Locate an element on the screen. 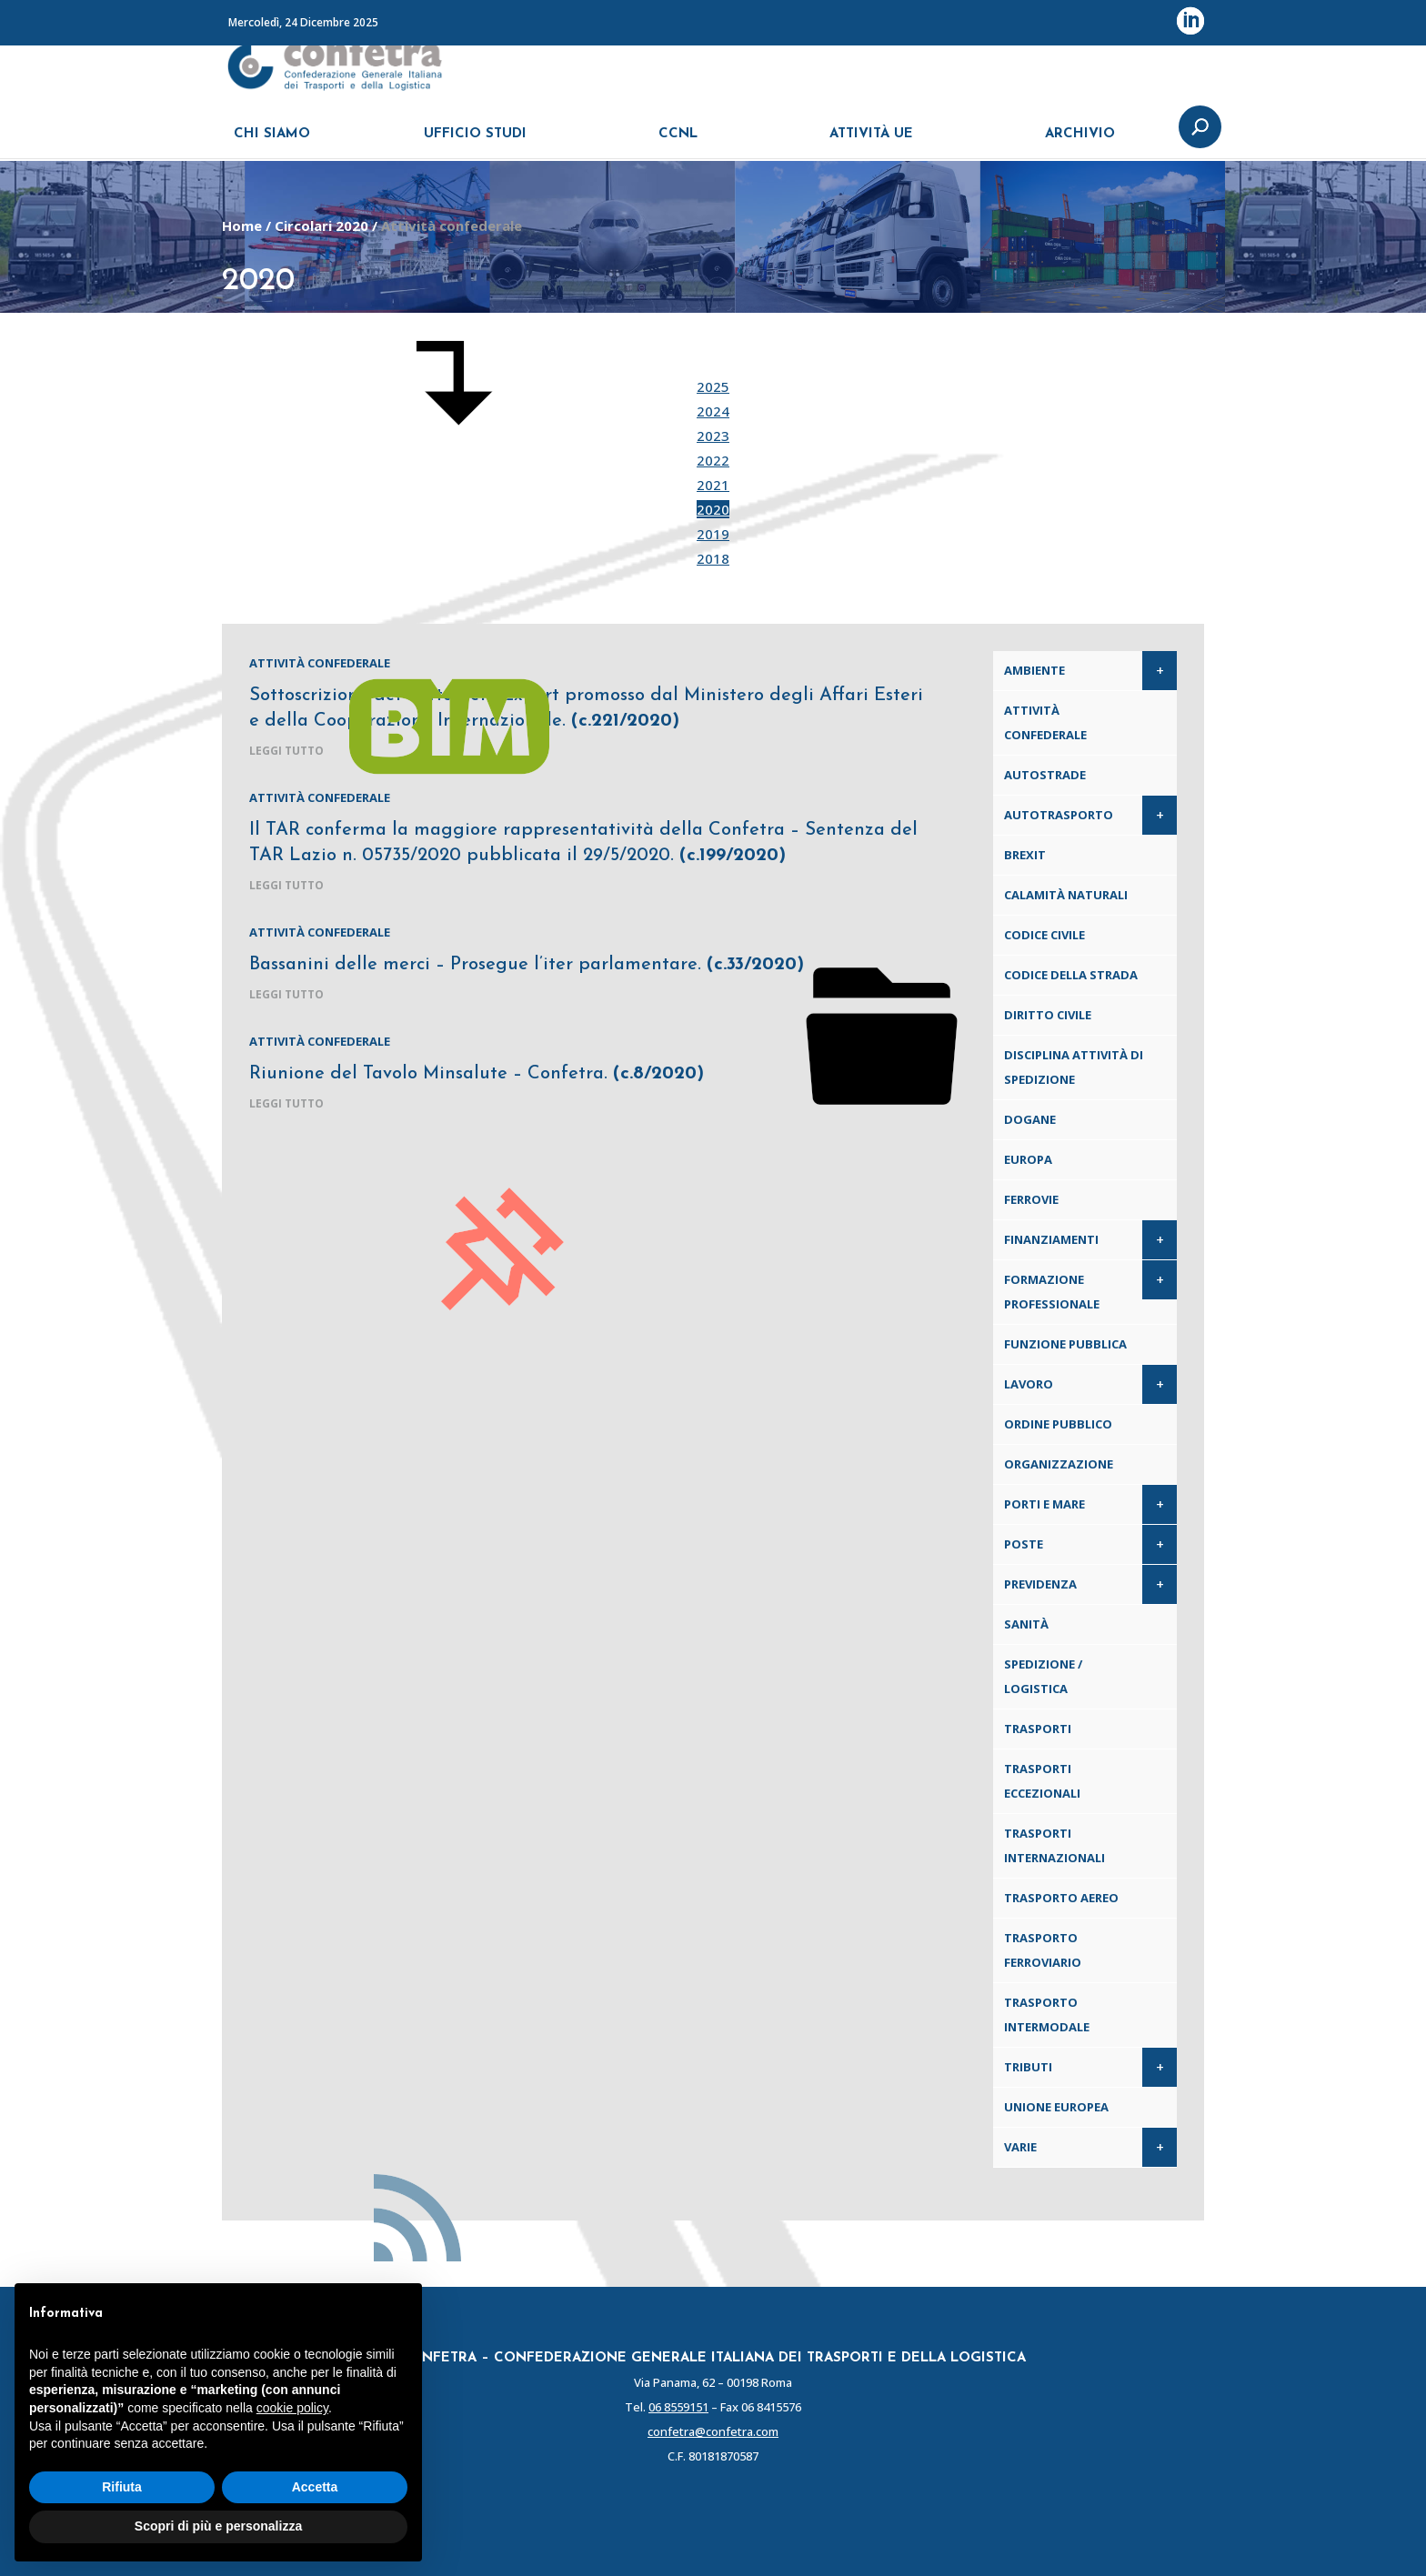 The height and width of the screenshot is (2576, 1426). open the BIM store app is located at coordinates (449, 727).